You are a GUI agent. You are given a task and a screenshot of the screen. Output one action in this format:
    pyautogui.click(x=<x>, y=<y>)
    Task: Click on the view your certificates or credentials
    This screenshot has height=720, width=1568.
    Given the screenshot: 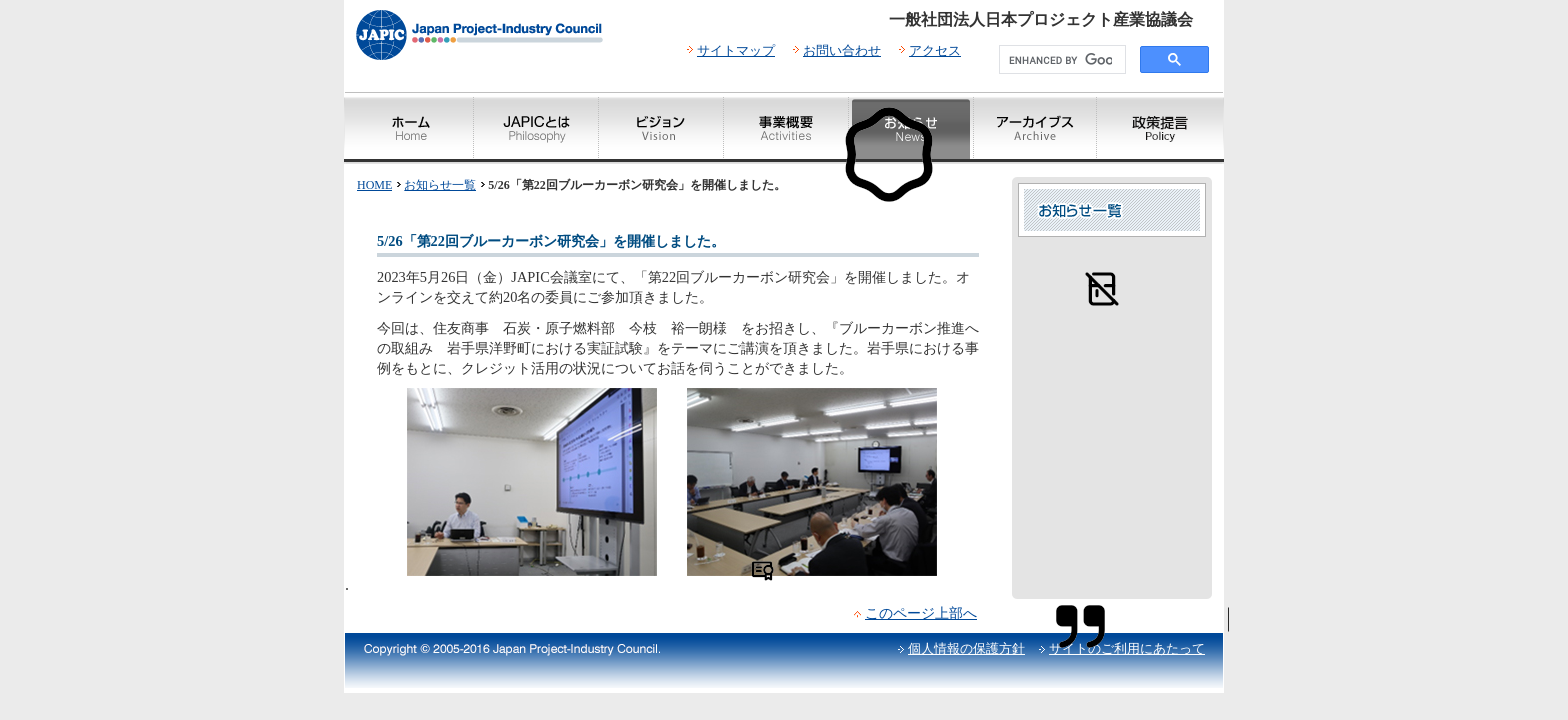 What is the action you would take?
    pyautogui.click(x=762, y=570)
    